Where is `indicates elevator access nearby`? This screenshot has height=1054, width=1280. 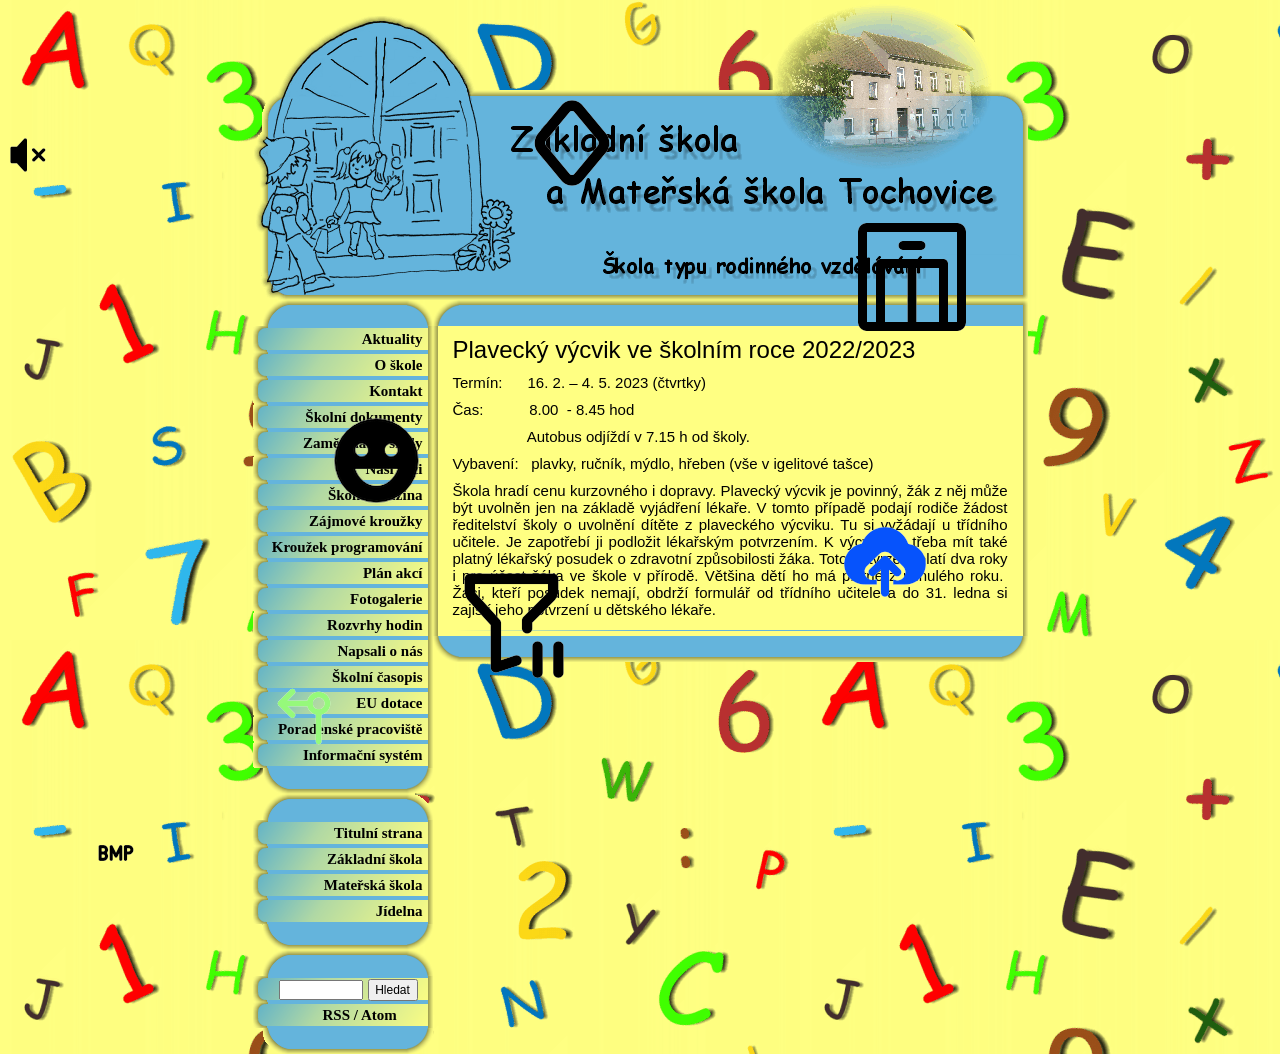 indicates elevator access nearby is located at coordinates (912, 277).